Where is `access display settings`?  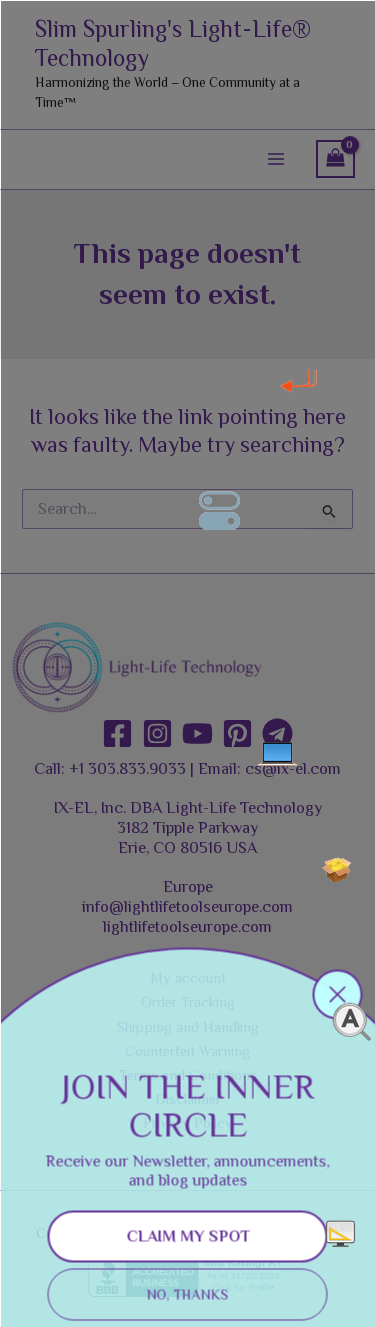 access display settings is located at coordinates (340, 1233).